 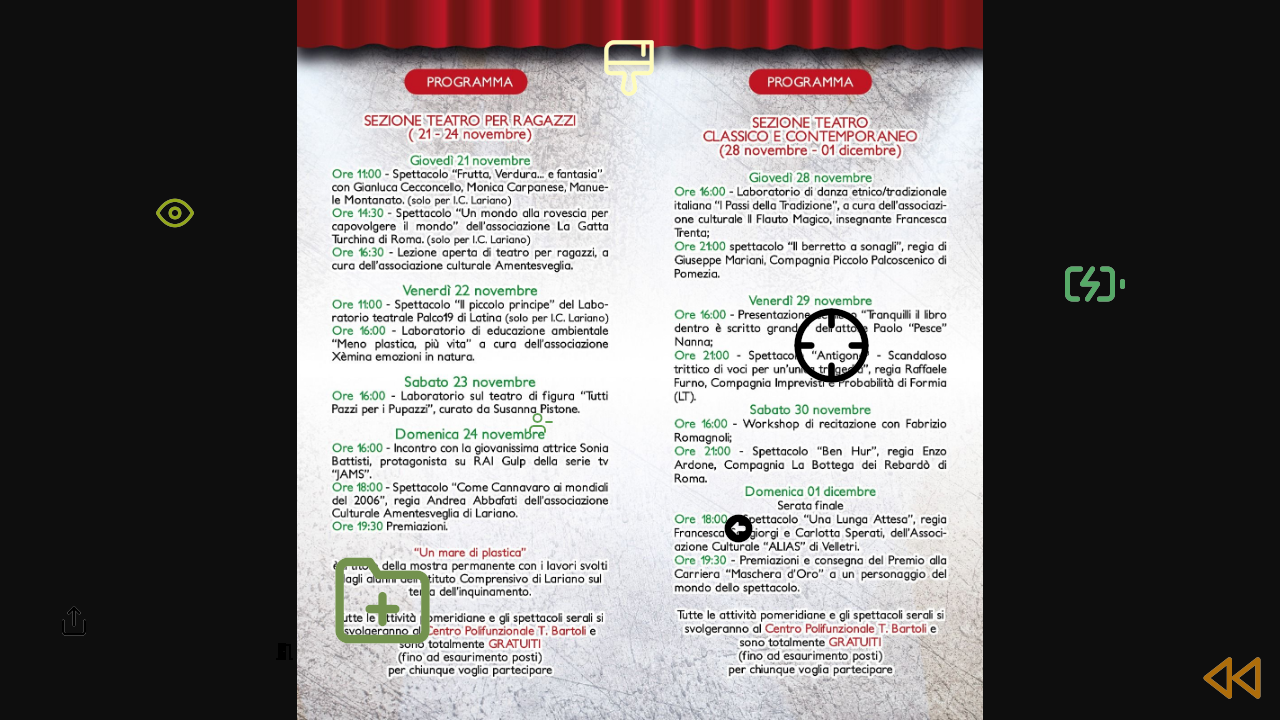 I want to click on remove a user or contact, so click(x=541, y=423).